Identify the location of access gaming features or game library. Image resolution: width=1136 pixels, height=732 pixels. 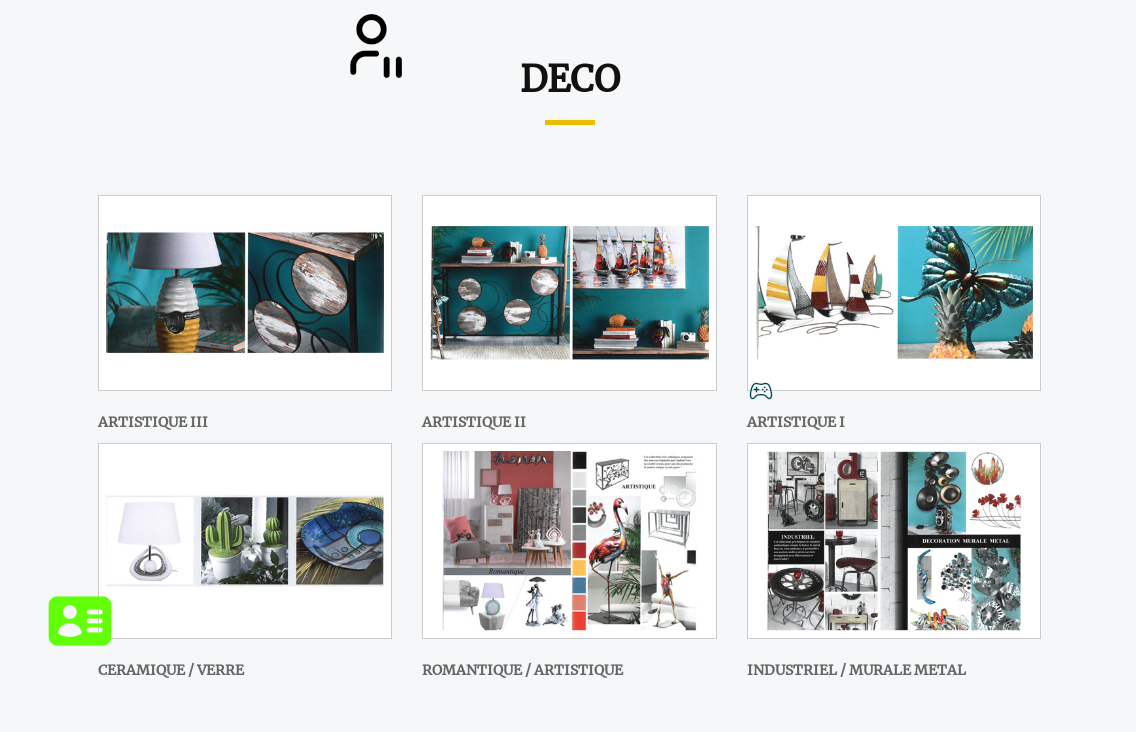
(761, 391).